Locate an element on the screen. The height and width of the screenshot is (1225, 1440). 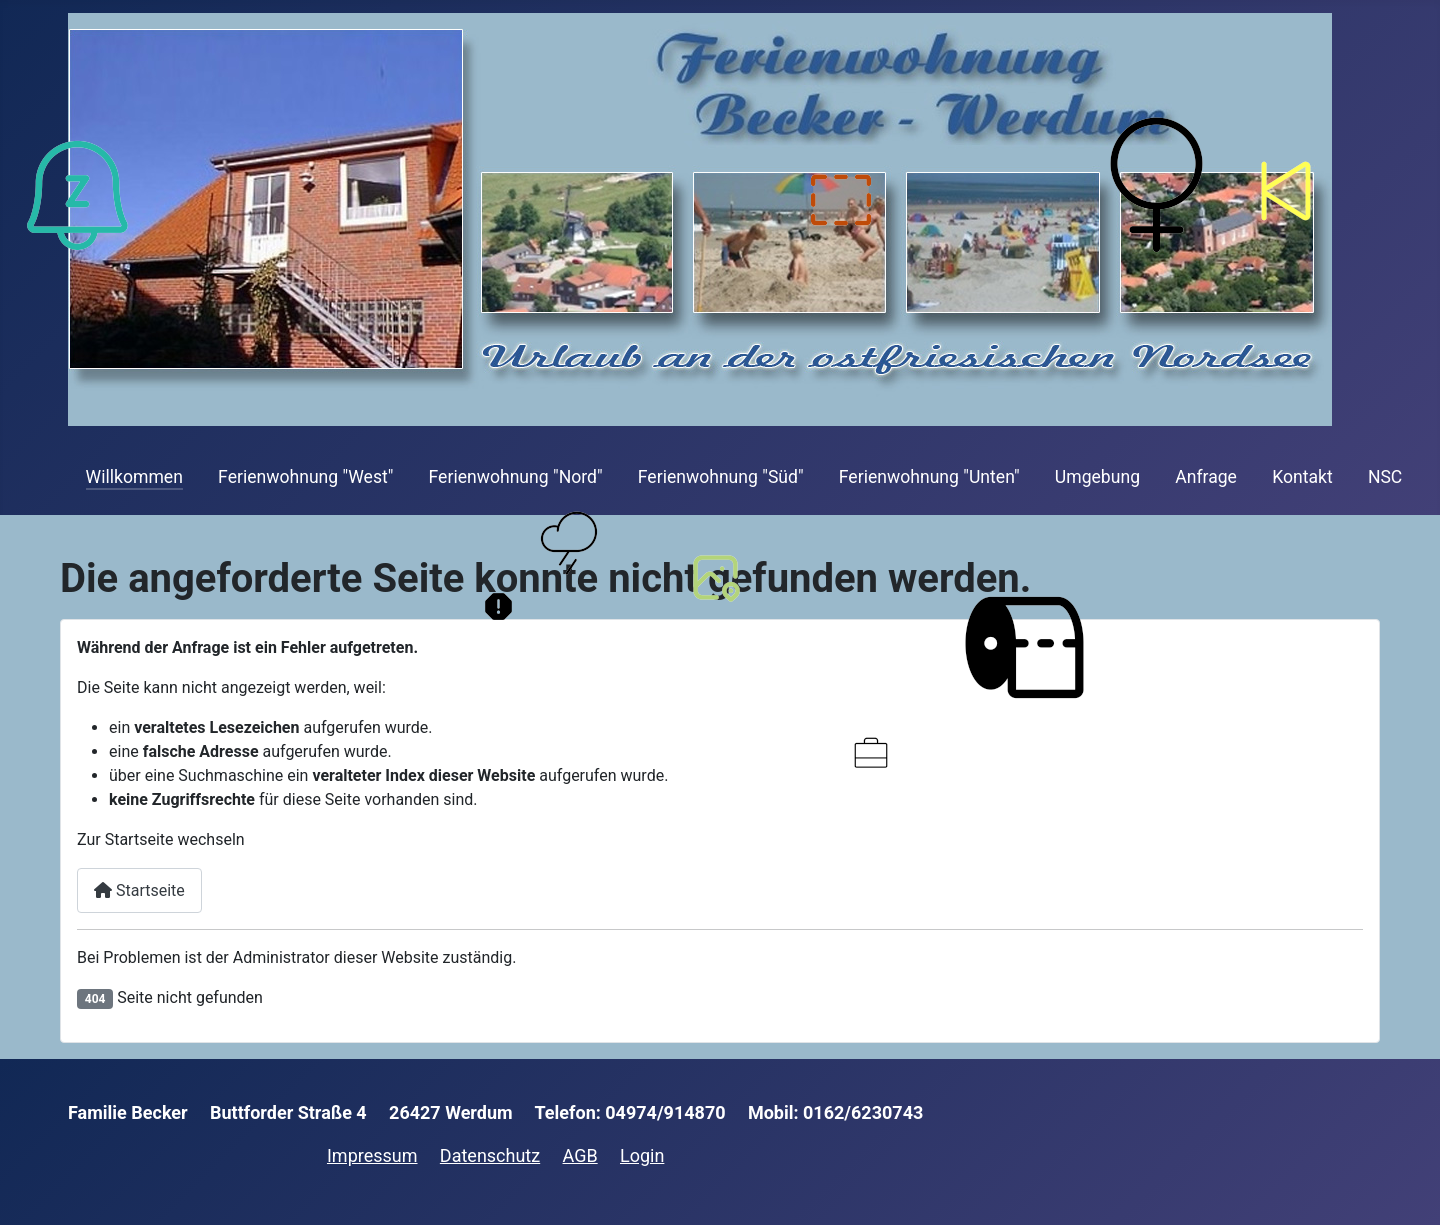
pin a photo to a specific location is located at coordinates (715, 577).